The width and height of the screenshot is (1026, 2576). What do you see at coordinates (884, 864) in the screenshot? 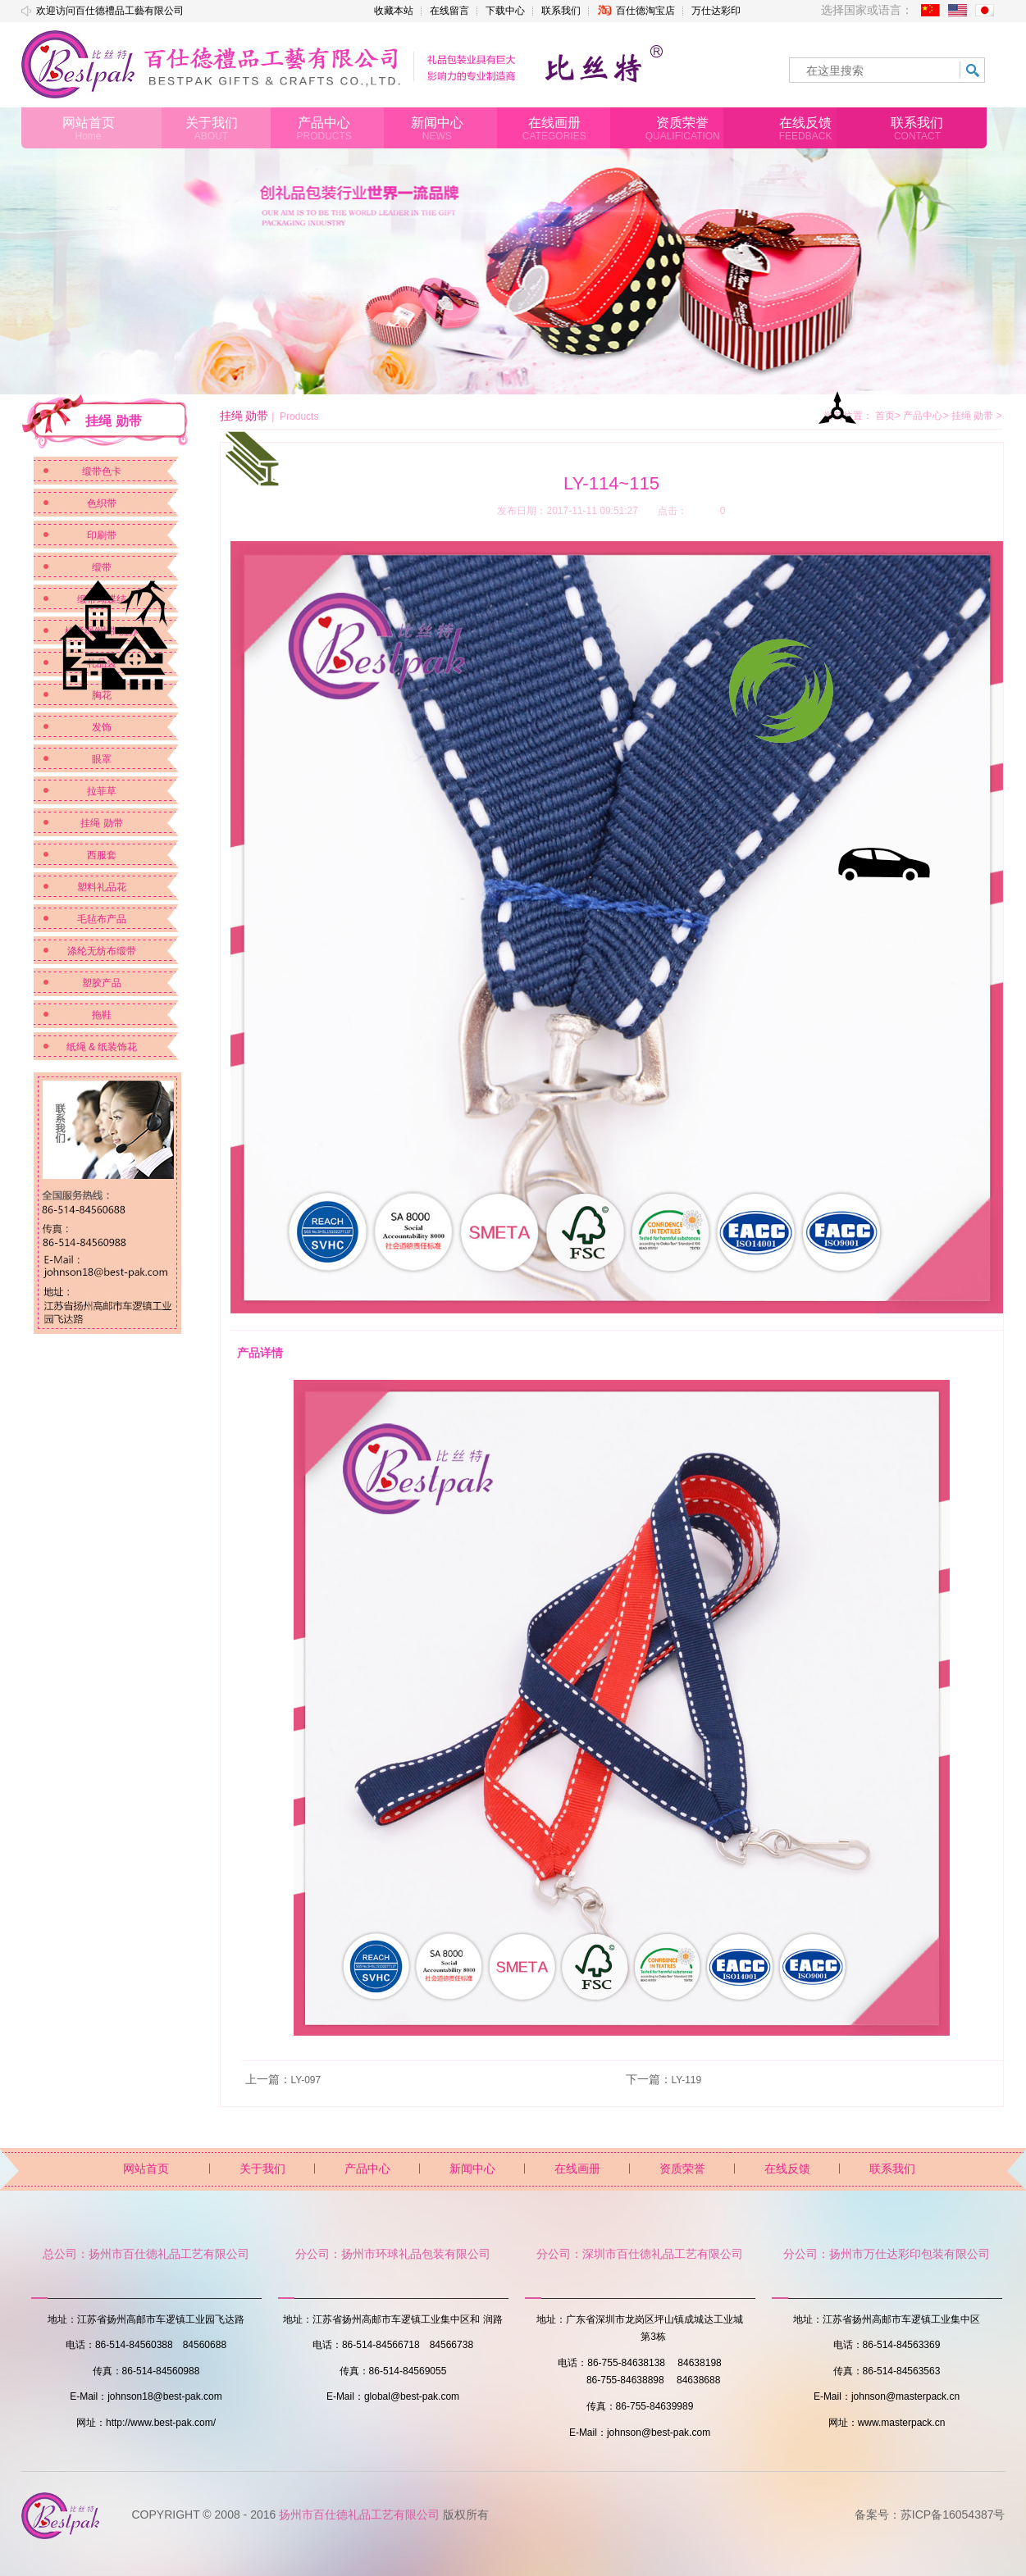
I see `select city car vehicle type` at bounding box center [884, 864].